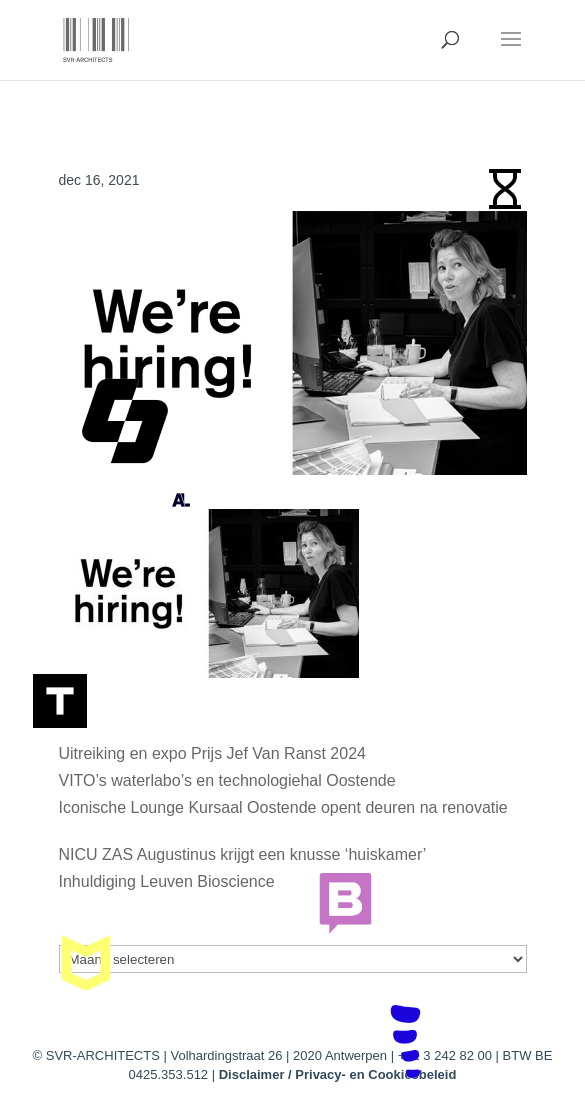 This screenshot has width=585, height=1099. Describe the element at coordinates (345, 903) in the screenshot. I see `open storyblok content management system` at that location.